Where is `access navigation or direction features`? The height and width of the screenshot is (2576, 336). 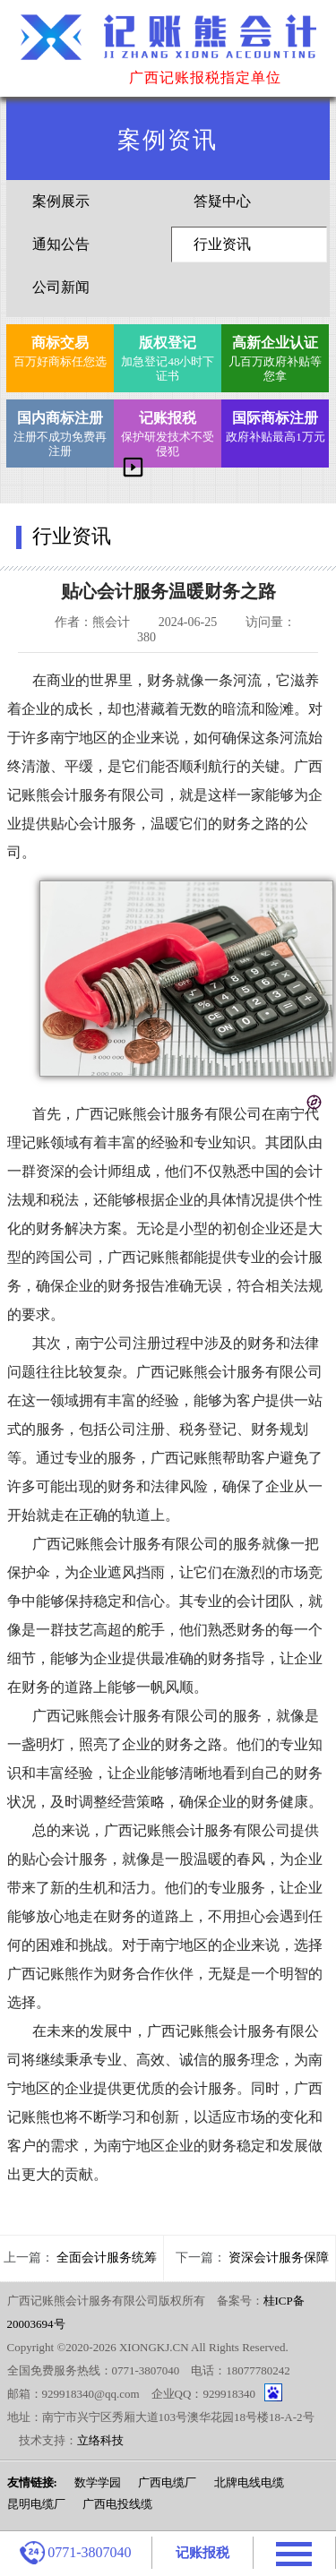 access navigation or direction features is located at coordinates (314, 1102).